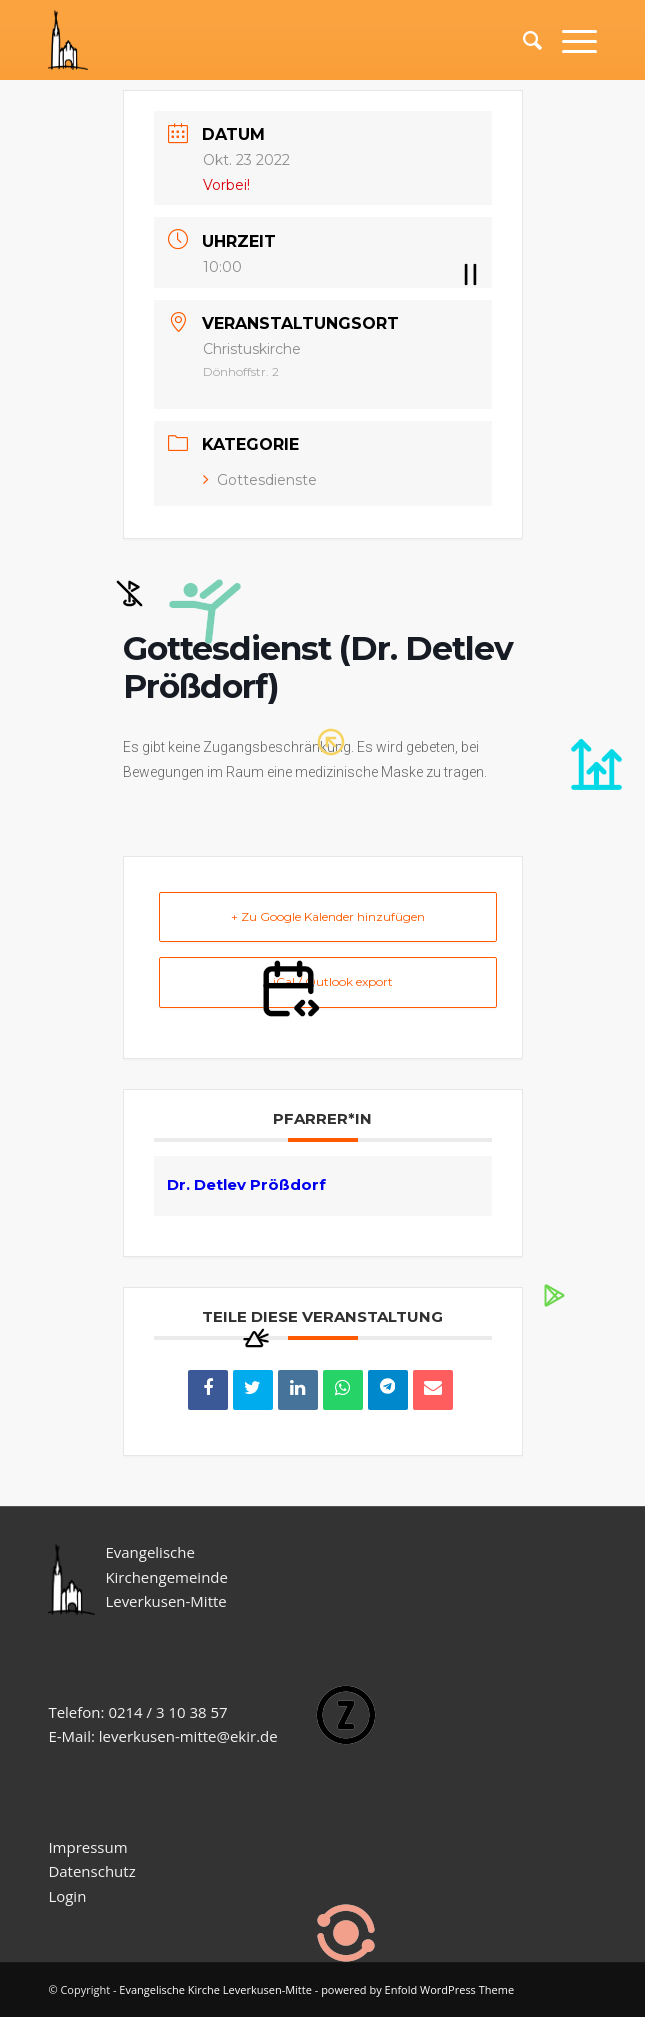 This screenshot has height=2017, width=645. Describe the element at coordinates (346, 1933) in the screenshot. I see `analyze or process data` at that location.